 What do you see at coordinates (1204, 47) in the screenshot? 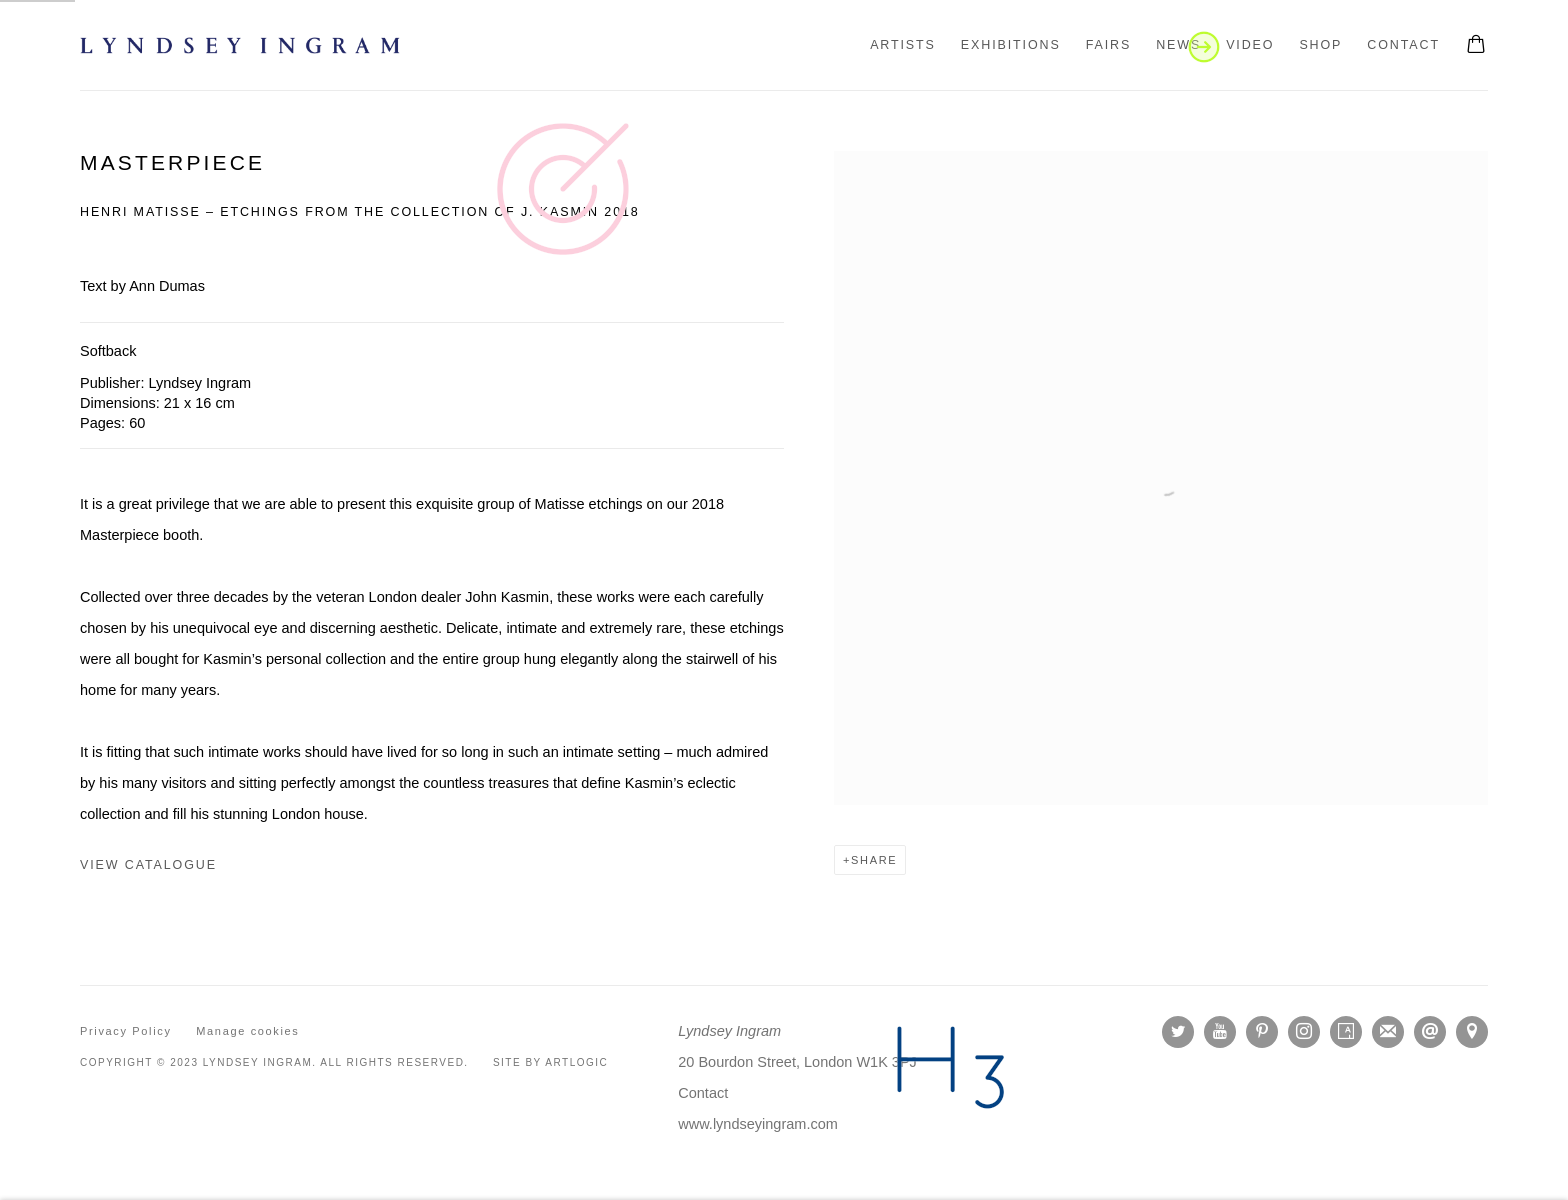
I see `proceed to the next step` at bounding box center [1204, 47].